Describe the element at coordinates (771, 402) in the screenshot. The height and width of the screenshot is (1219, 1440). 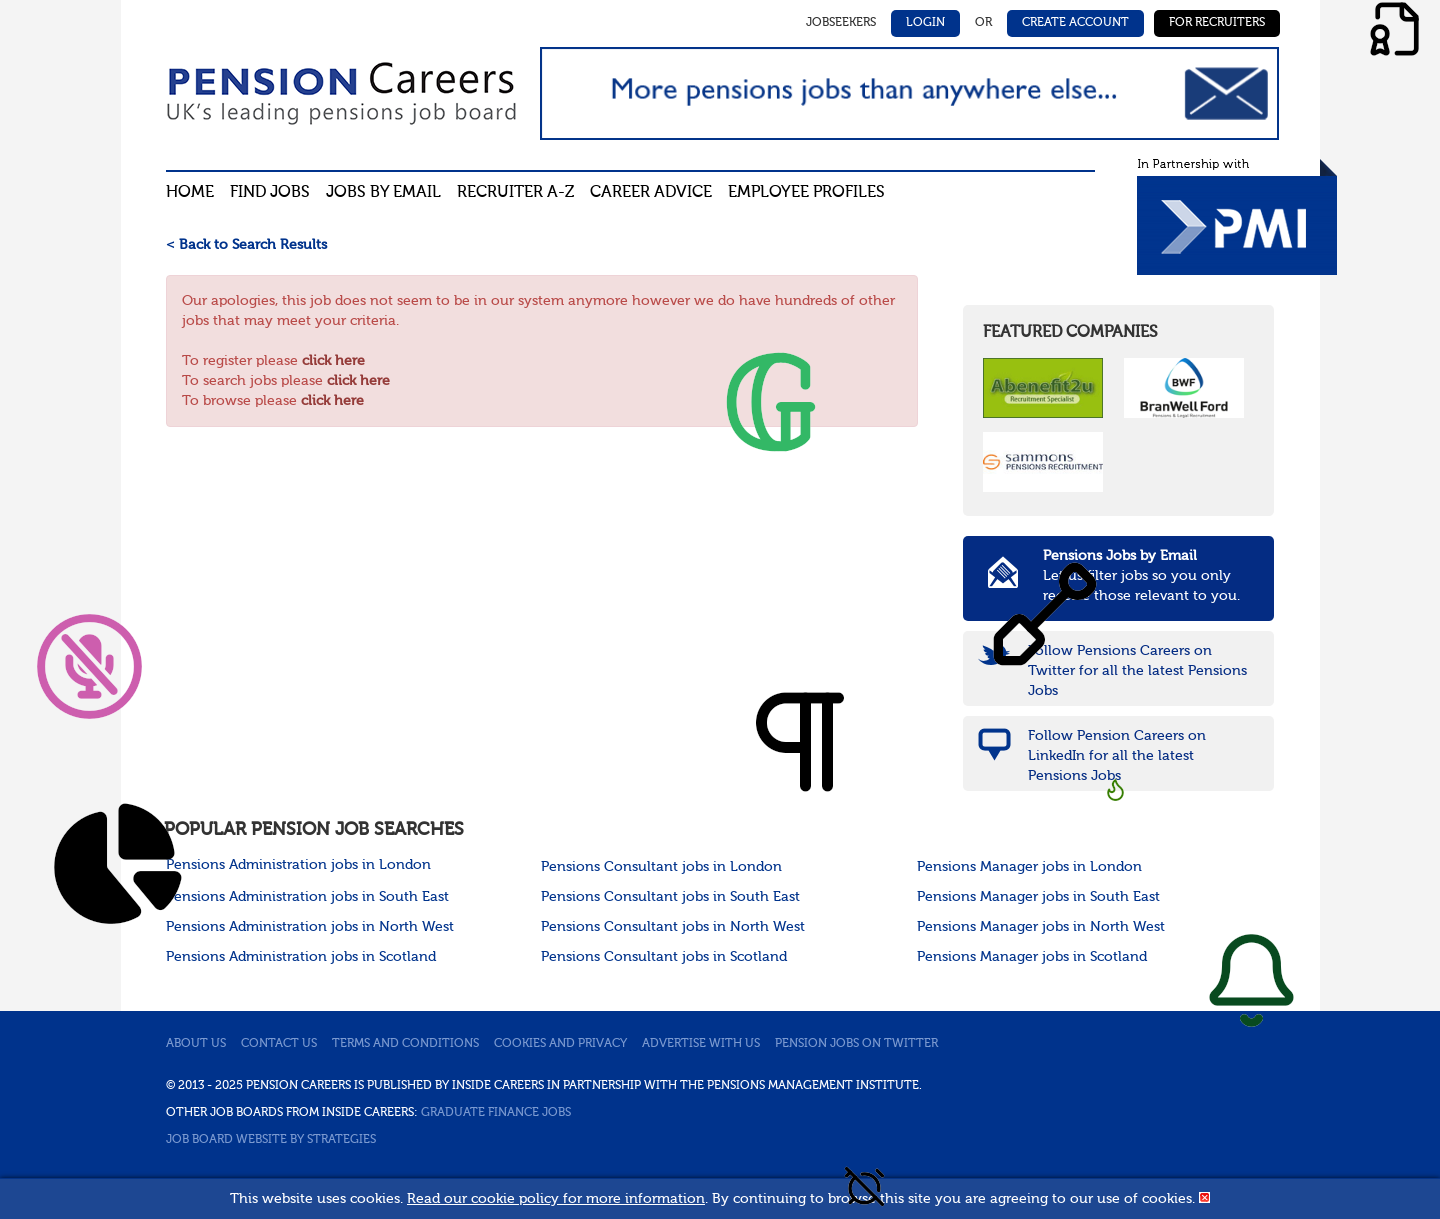
I see `link to The Guardian news website` at that location.